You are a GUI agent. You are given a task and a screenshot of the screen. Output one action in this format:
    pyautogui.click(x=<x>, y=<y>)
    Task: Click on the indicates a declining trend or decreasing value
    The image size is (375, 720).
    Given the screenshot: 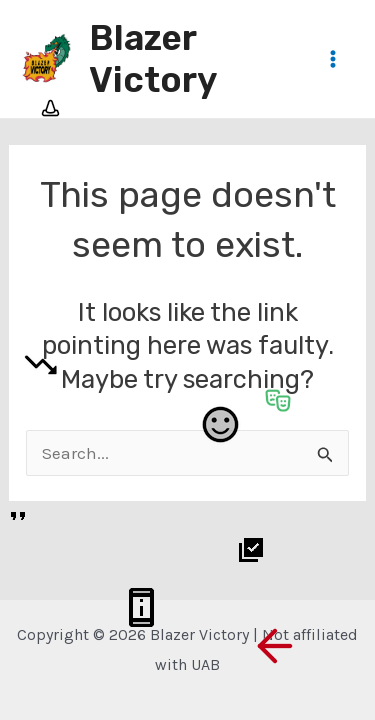 What is the action you would take?
    pyautogui.click(x=40, y=364)
    